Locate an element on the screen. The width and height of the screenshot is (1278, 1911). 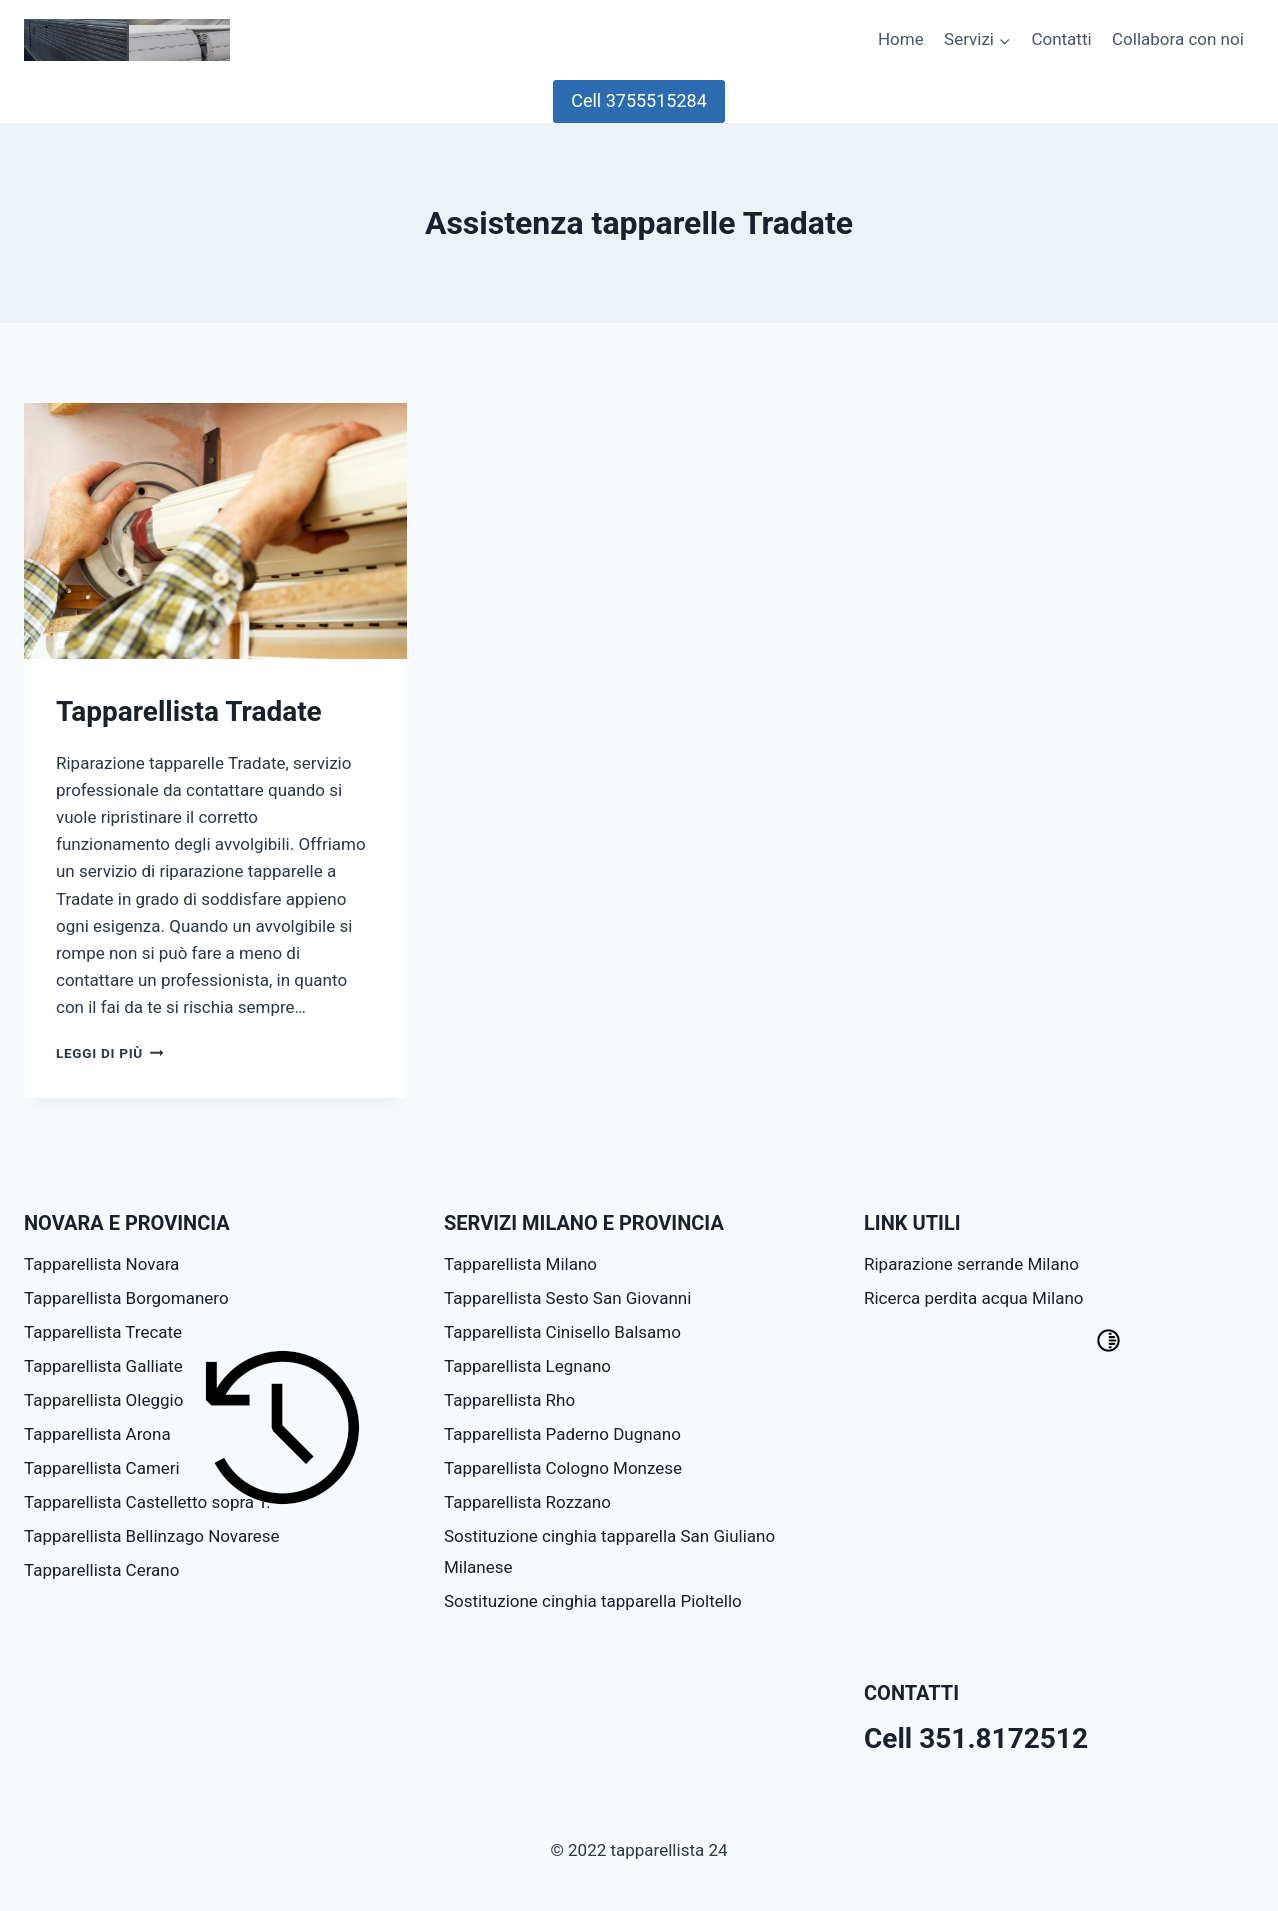
toggle shadow effects on an element is located at coordinates (1108, 1340).